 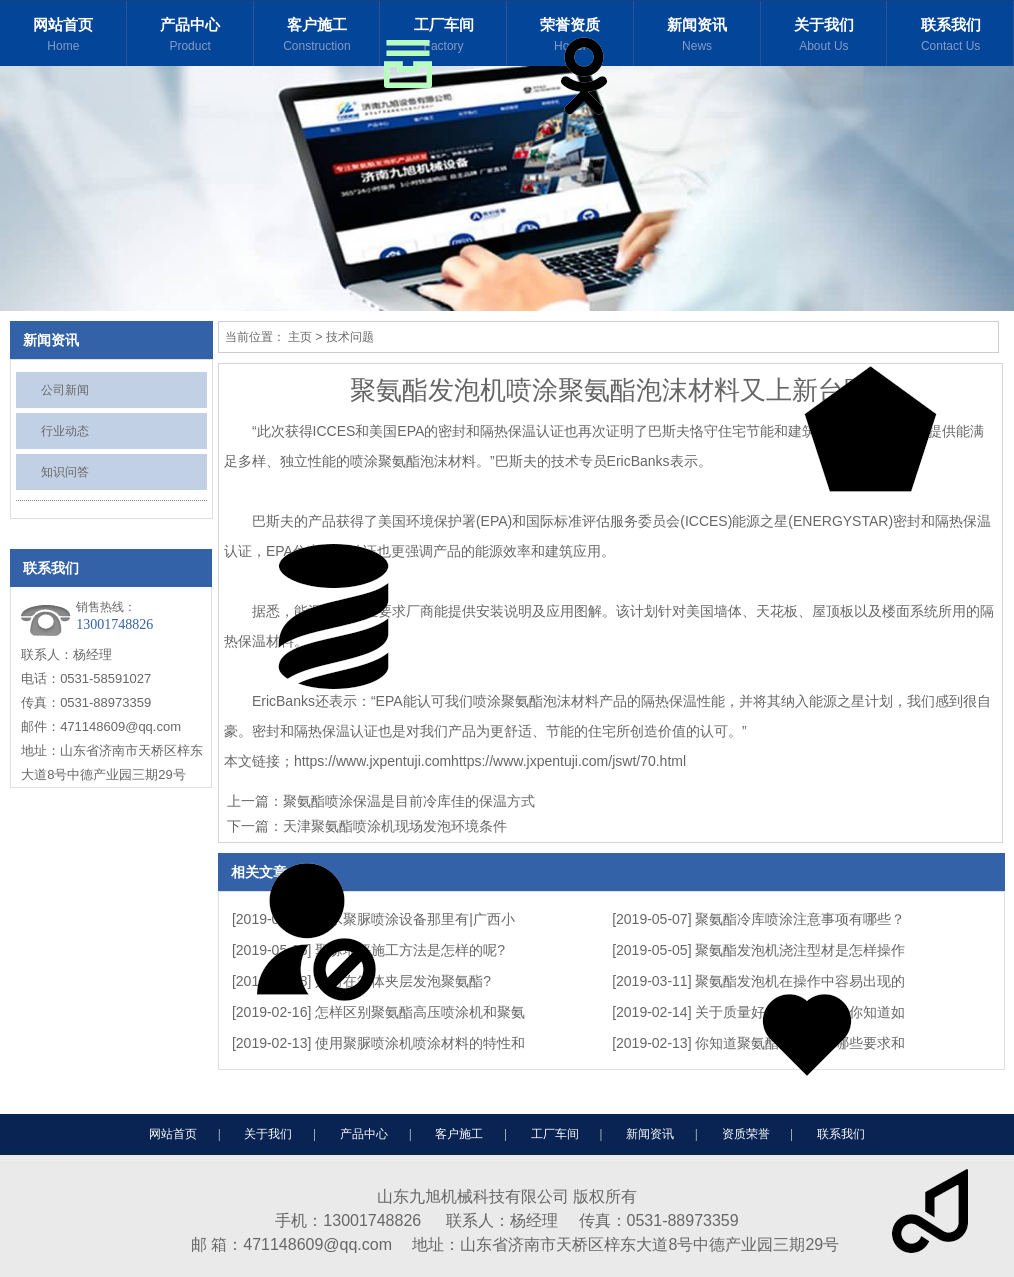 I want to click on block or ban a user, so click(x=307, y=932).